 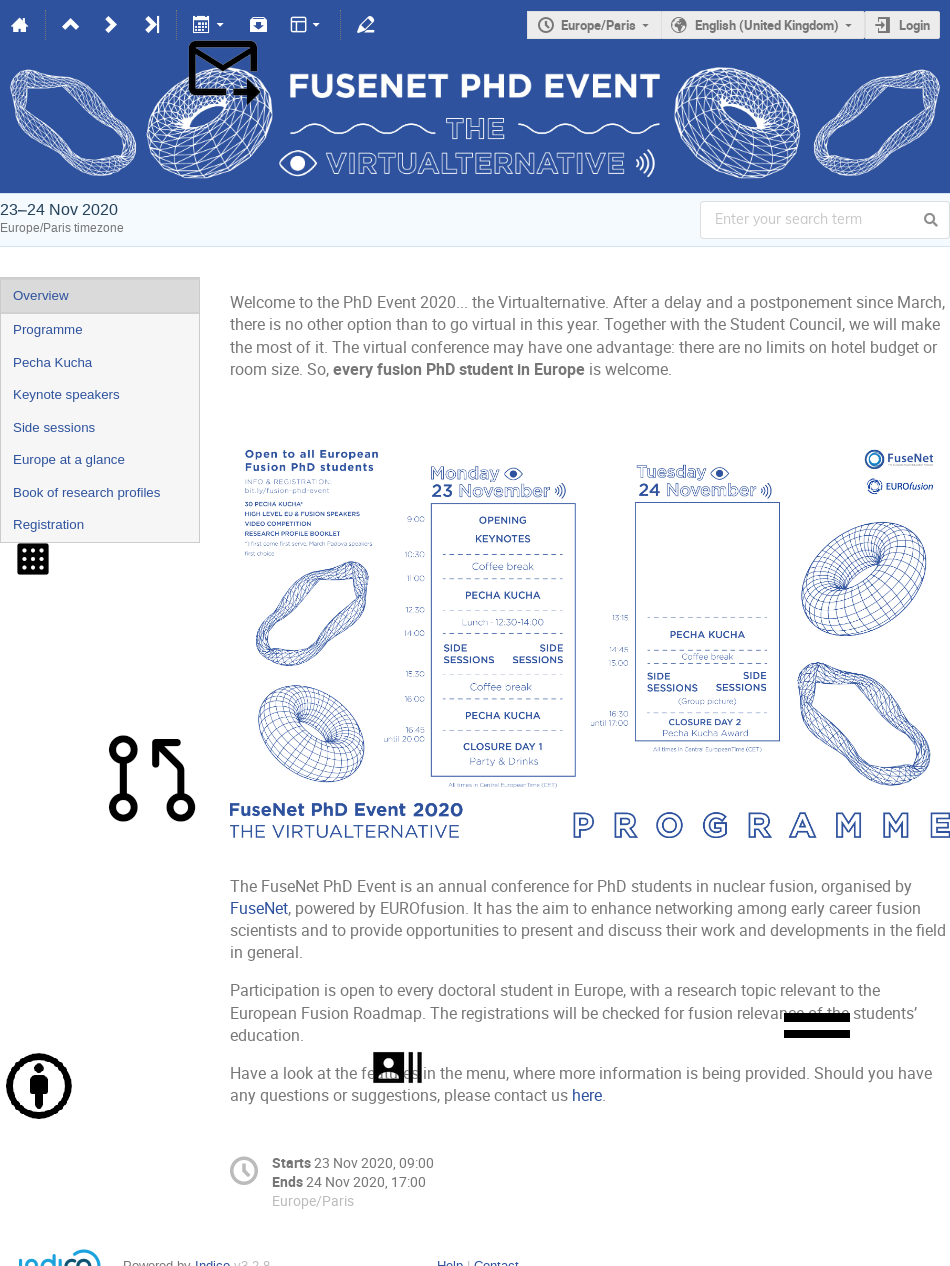 What do you see at coordinates (223, 68) in the screenshot?
I see `forward an email to another recipient` at bounding box center [223, 68].